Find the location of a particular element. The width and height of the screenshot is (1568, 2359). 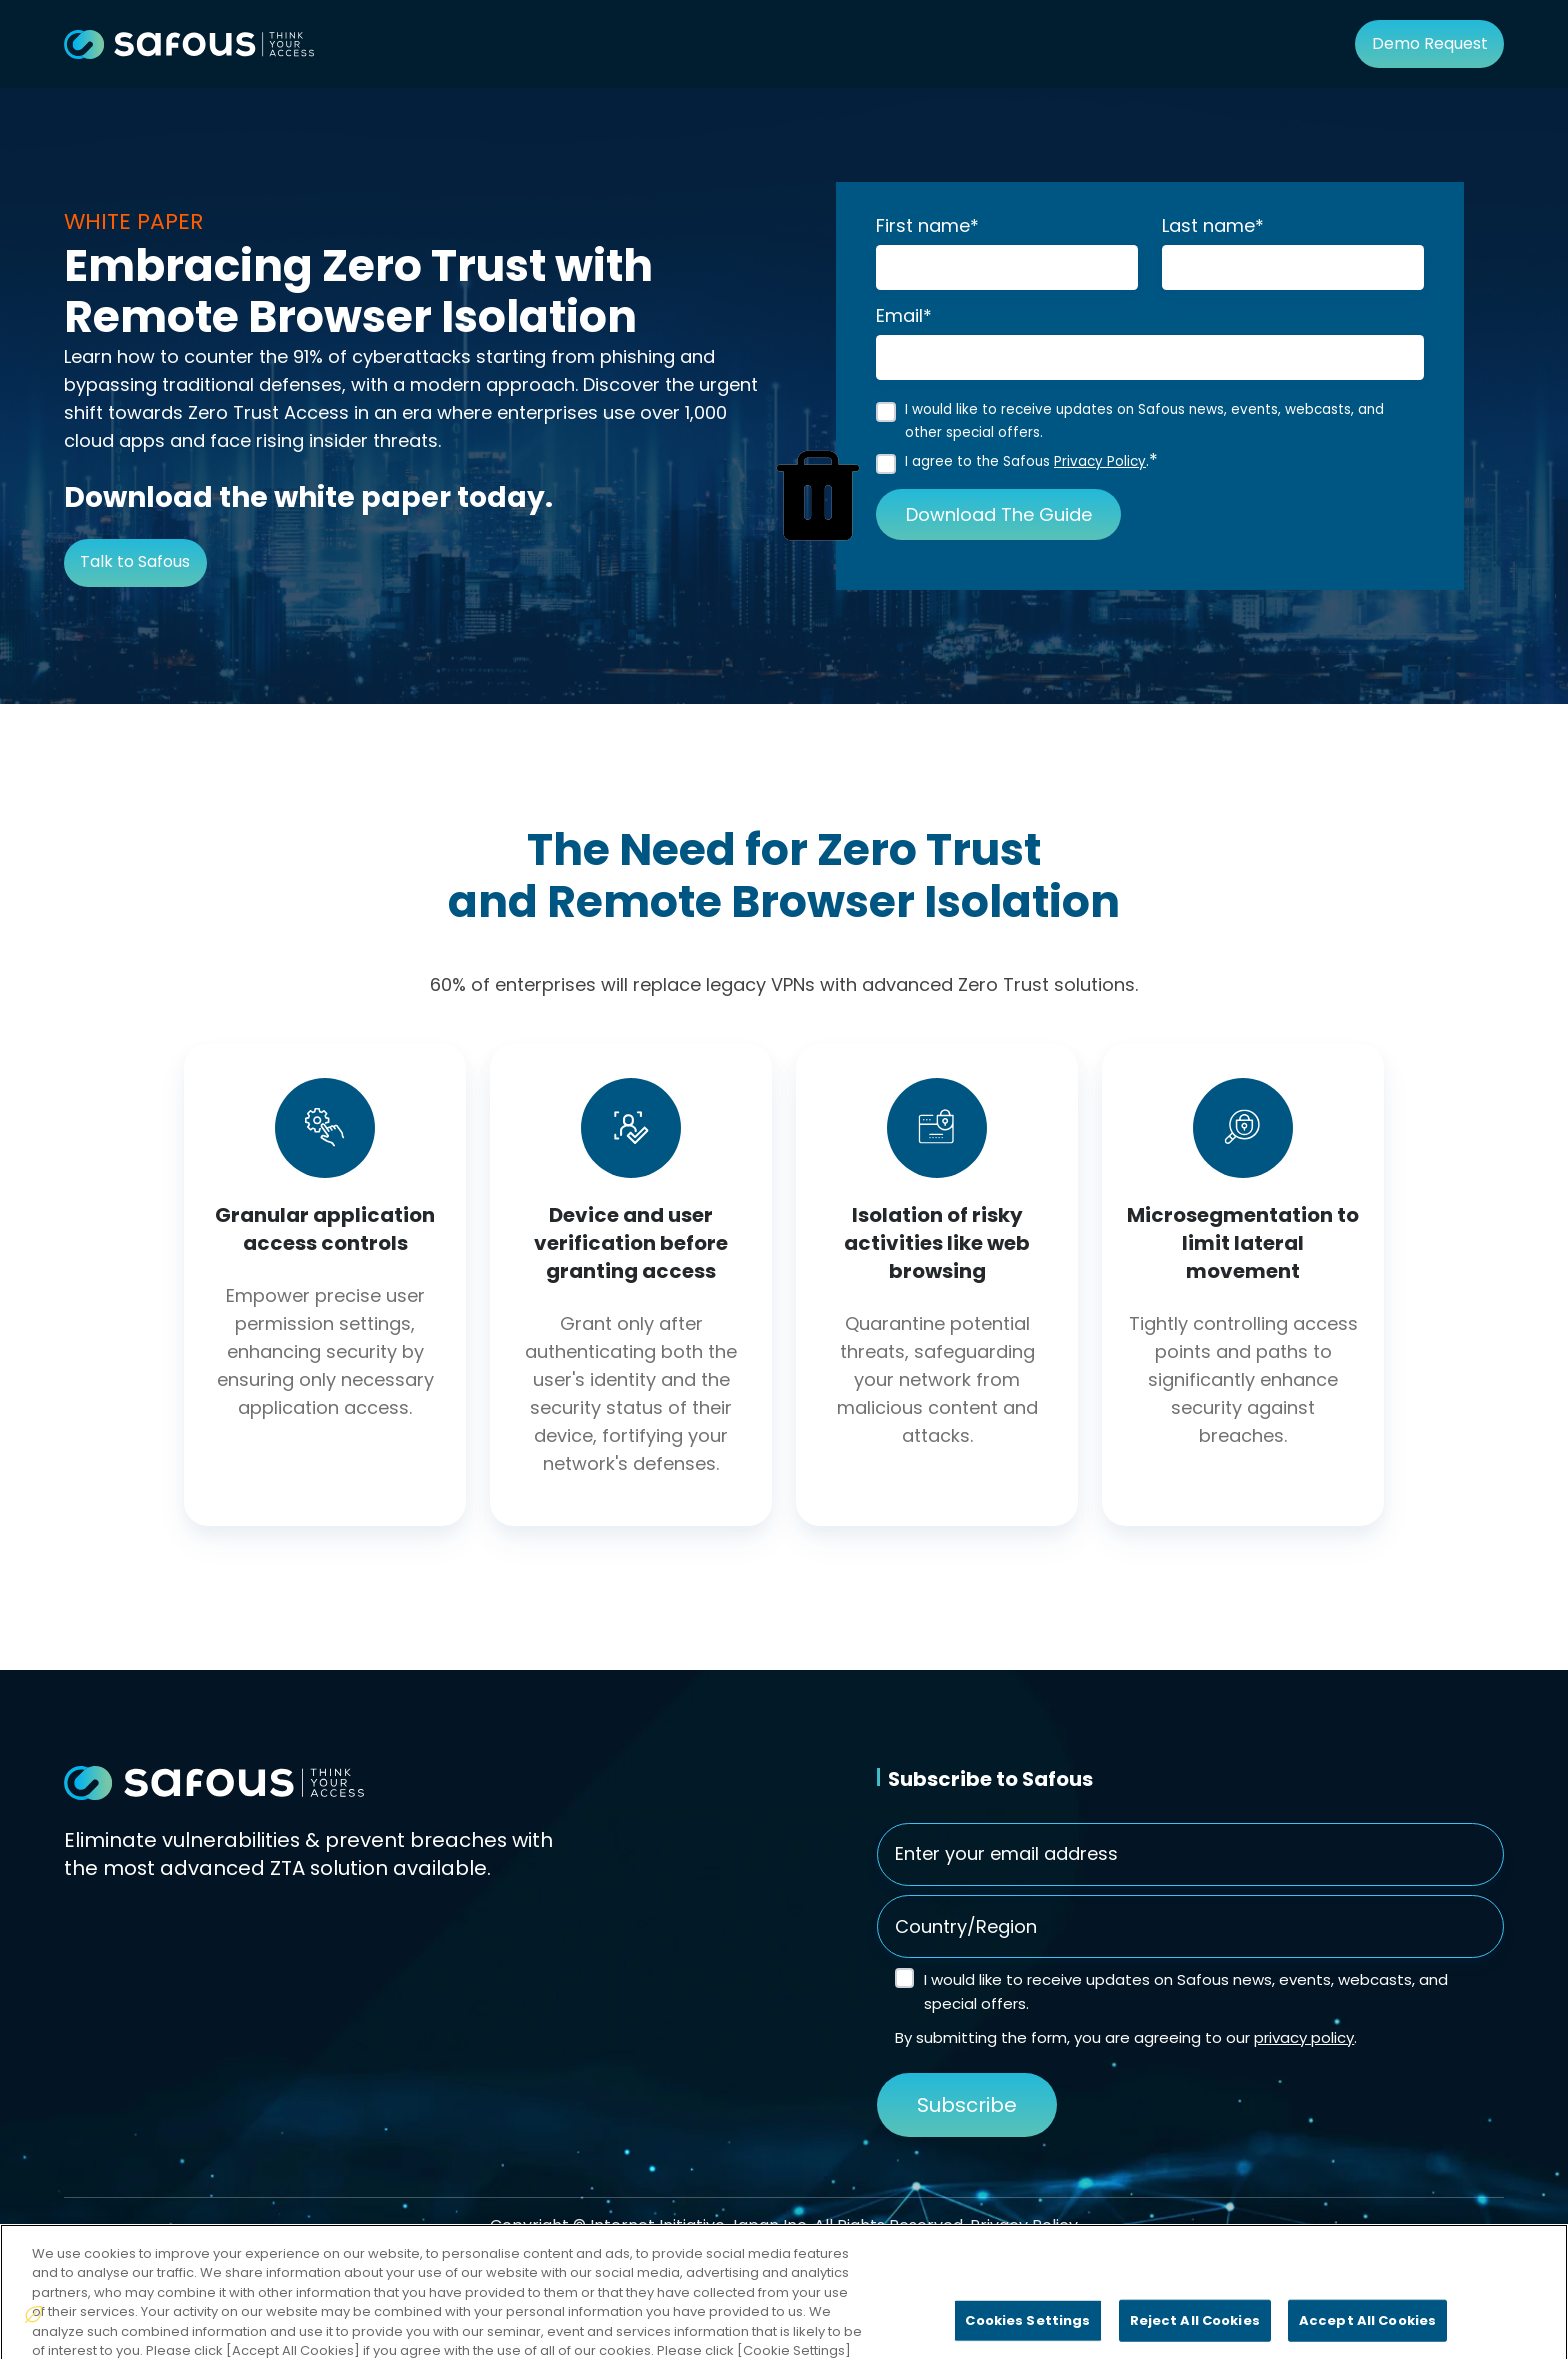

delete this item is located at coordinates (818, 499).